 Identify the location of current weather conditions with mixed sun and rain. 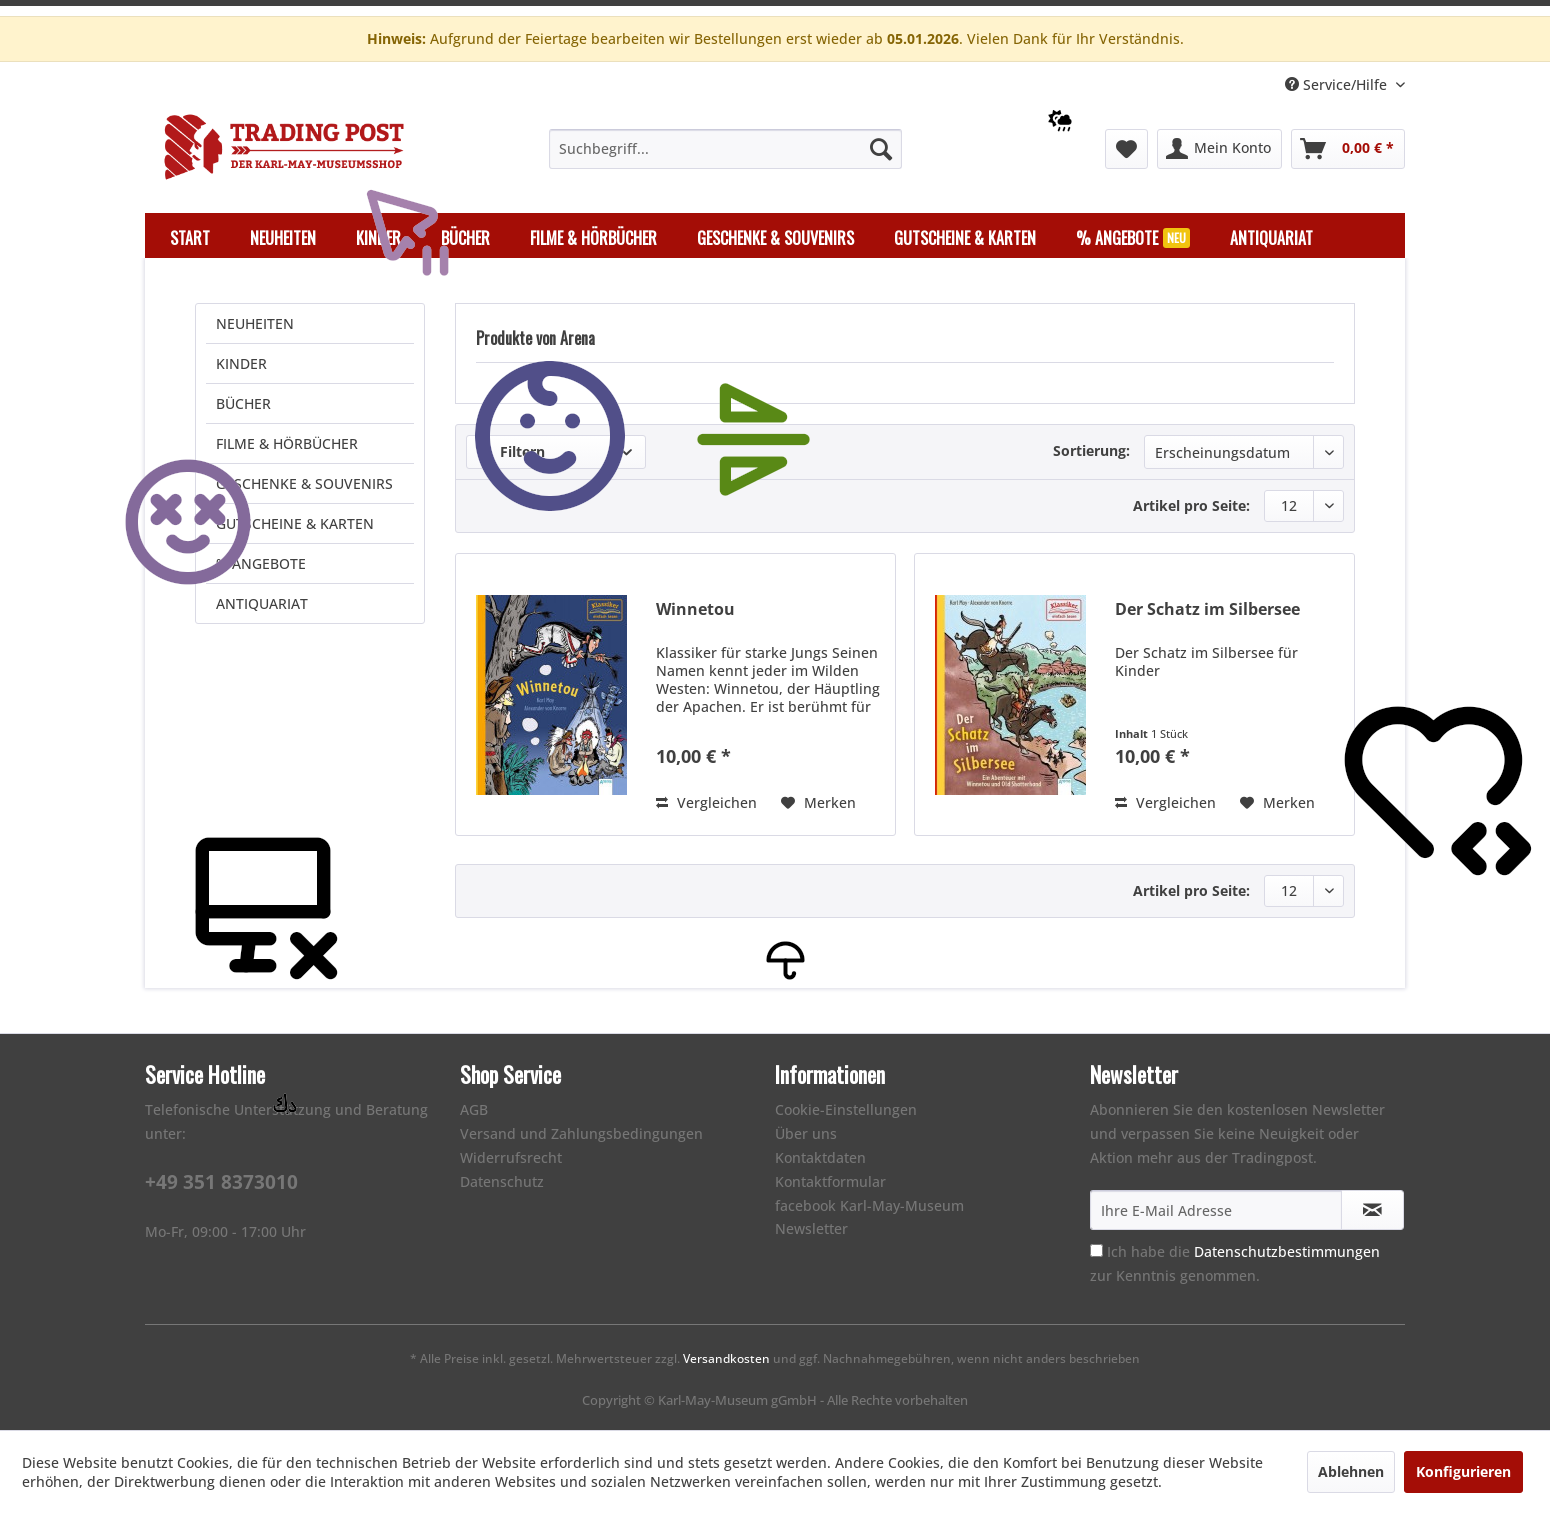
(1060, 121).